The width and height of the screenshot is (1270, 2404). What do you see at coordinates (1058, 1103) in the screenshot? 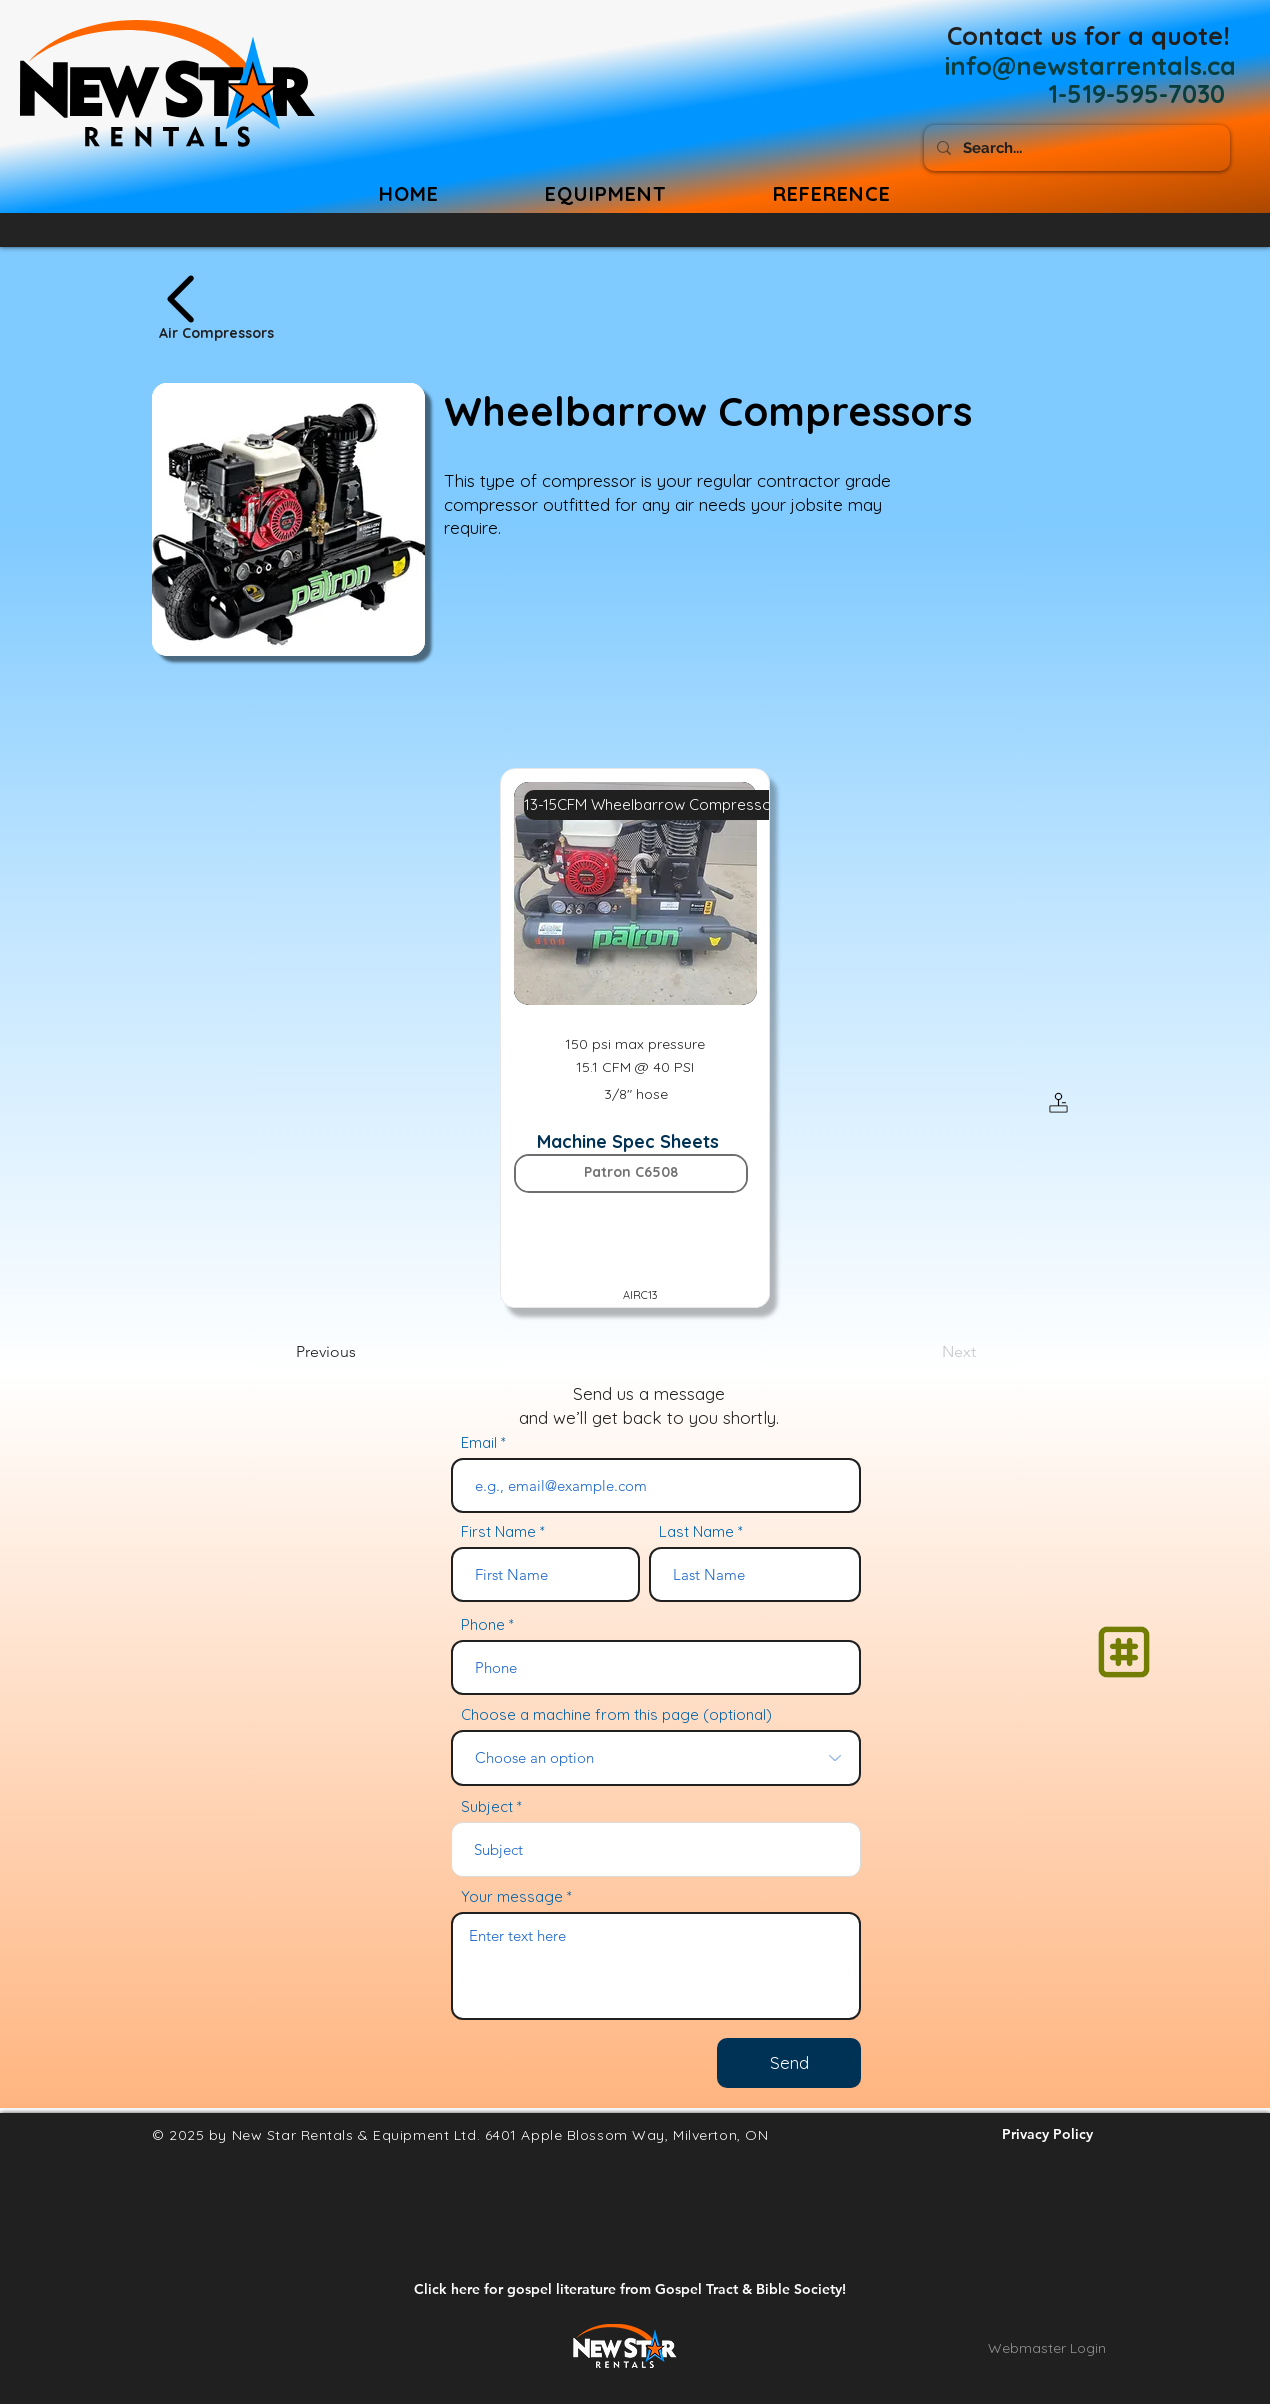
I see `access gaming or controller settings` at bounding box center [1058, 1103].